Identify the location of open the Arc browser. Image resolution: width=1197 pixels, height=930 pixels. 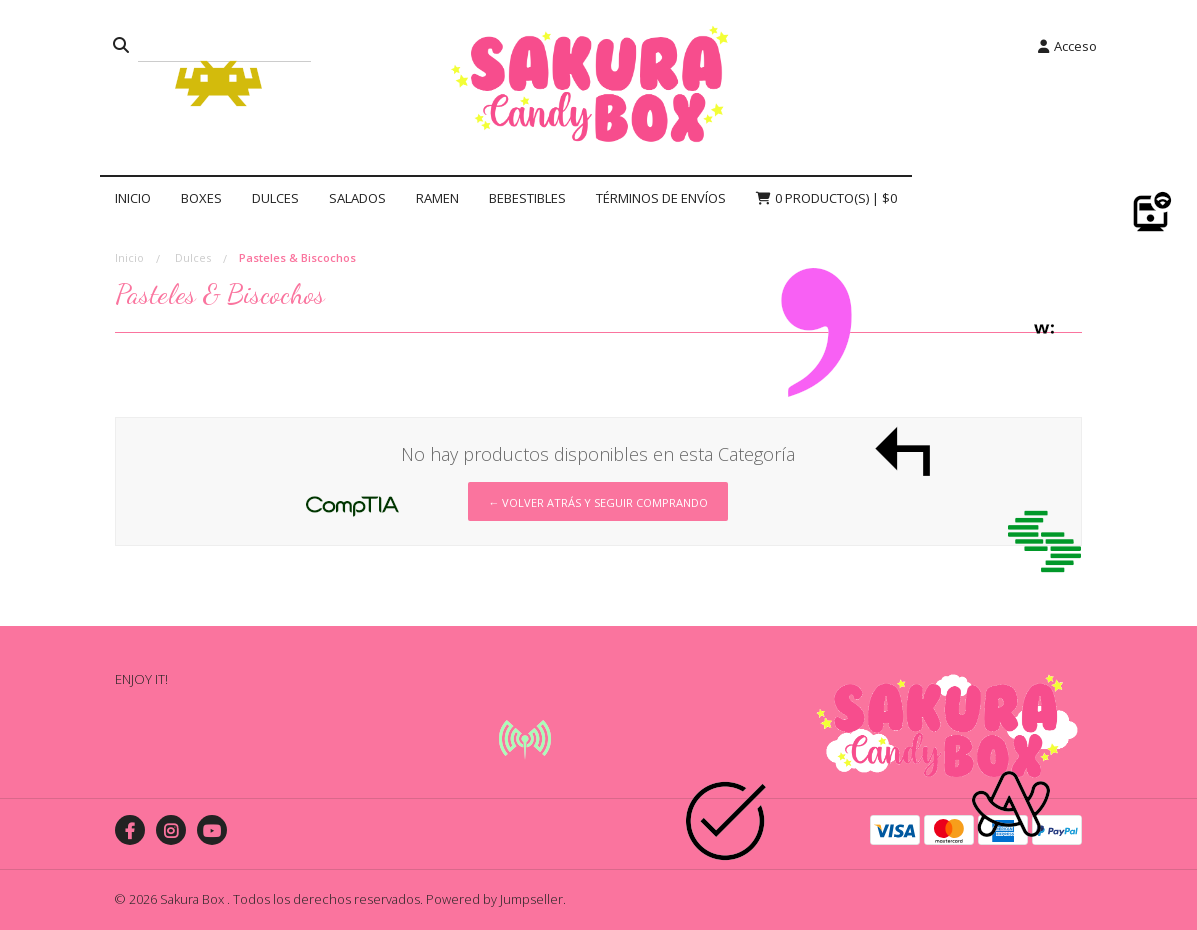
(1011, 804).